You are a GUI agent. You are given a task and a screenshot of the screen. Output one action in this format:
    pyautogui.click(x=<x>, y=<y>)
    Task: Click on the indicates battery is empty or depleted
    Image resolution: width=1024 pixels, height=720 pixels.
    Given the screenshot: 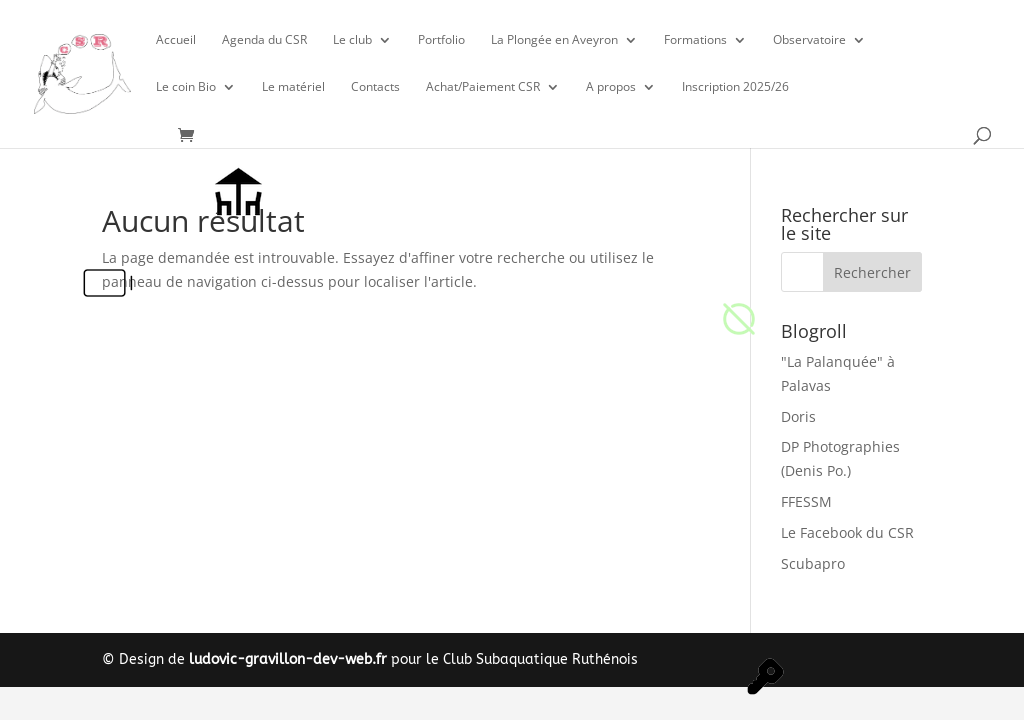 What is the action you would take?
    pyautogui.click(x=107, y=283)
    